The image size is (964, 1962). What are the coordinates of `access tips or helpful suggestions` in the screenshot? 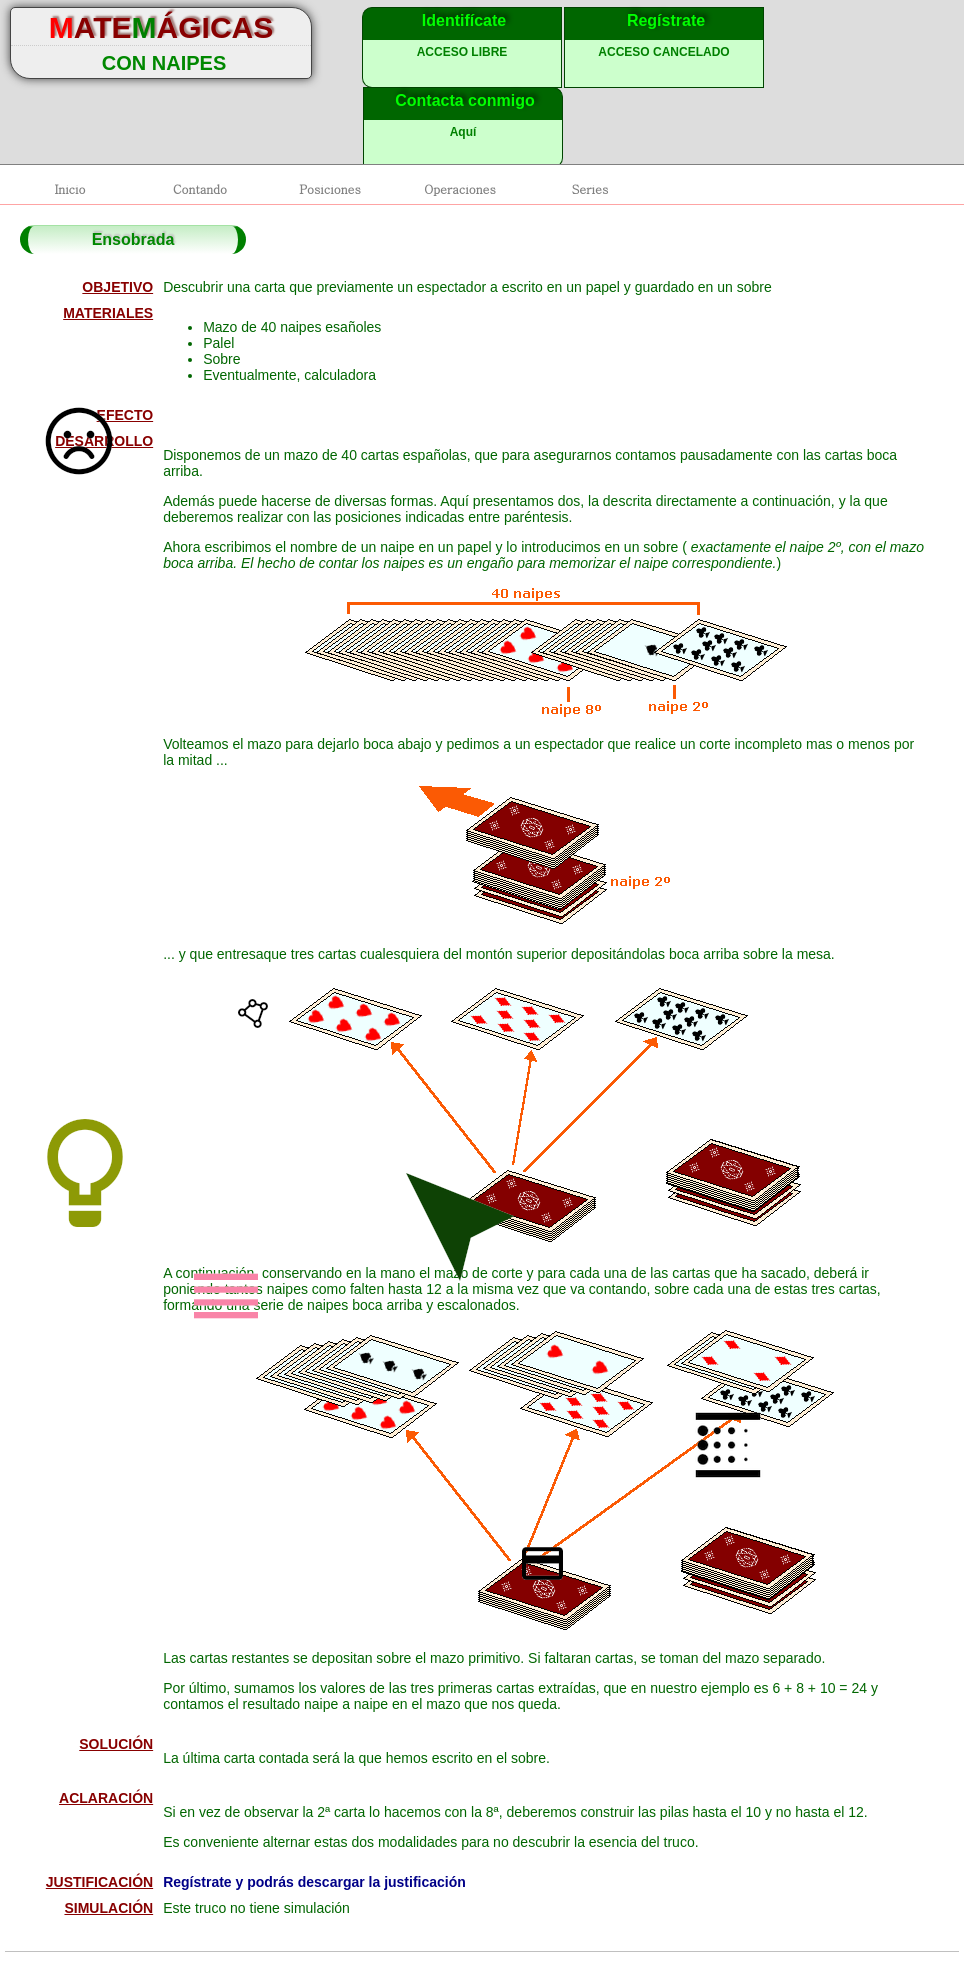 It's located at (85, 1173).